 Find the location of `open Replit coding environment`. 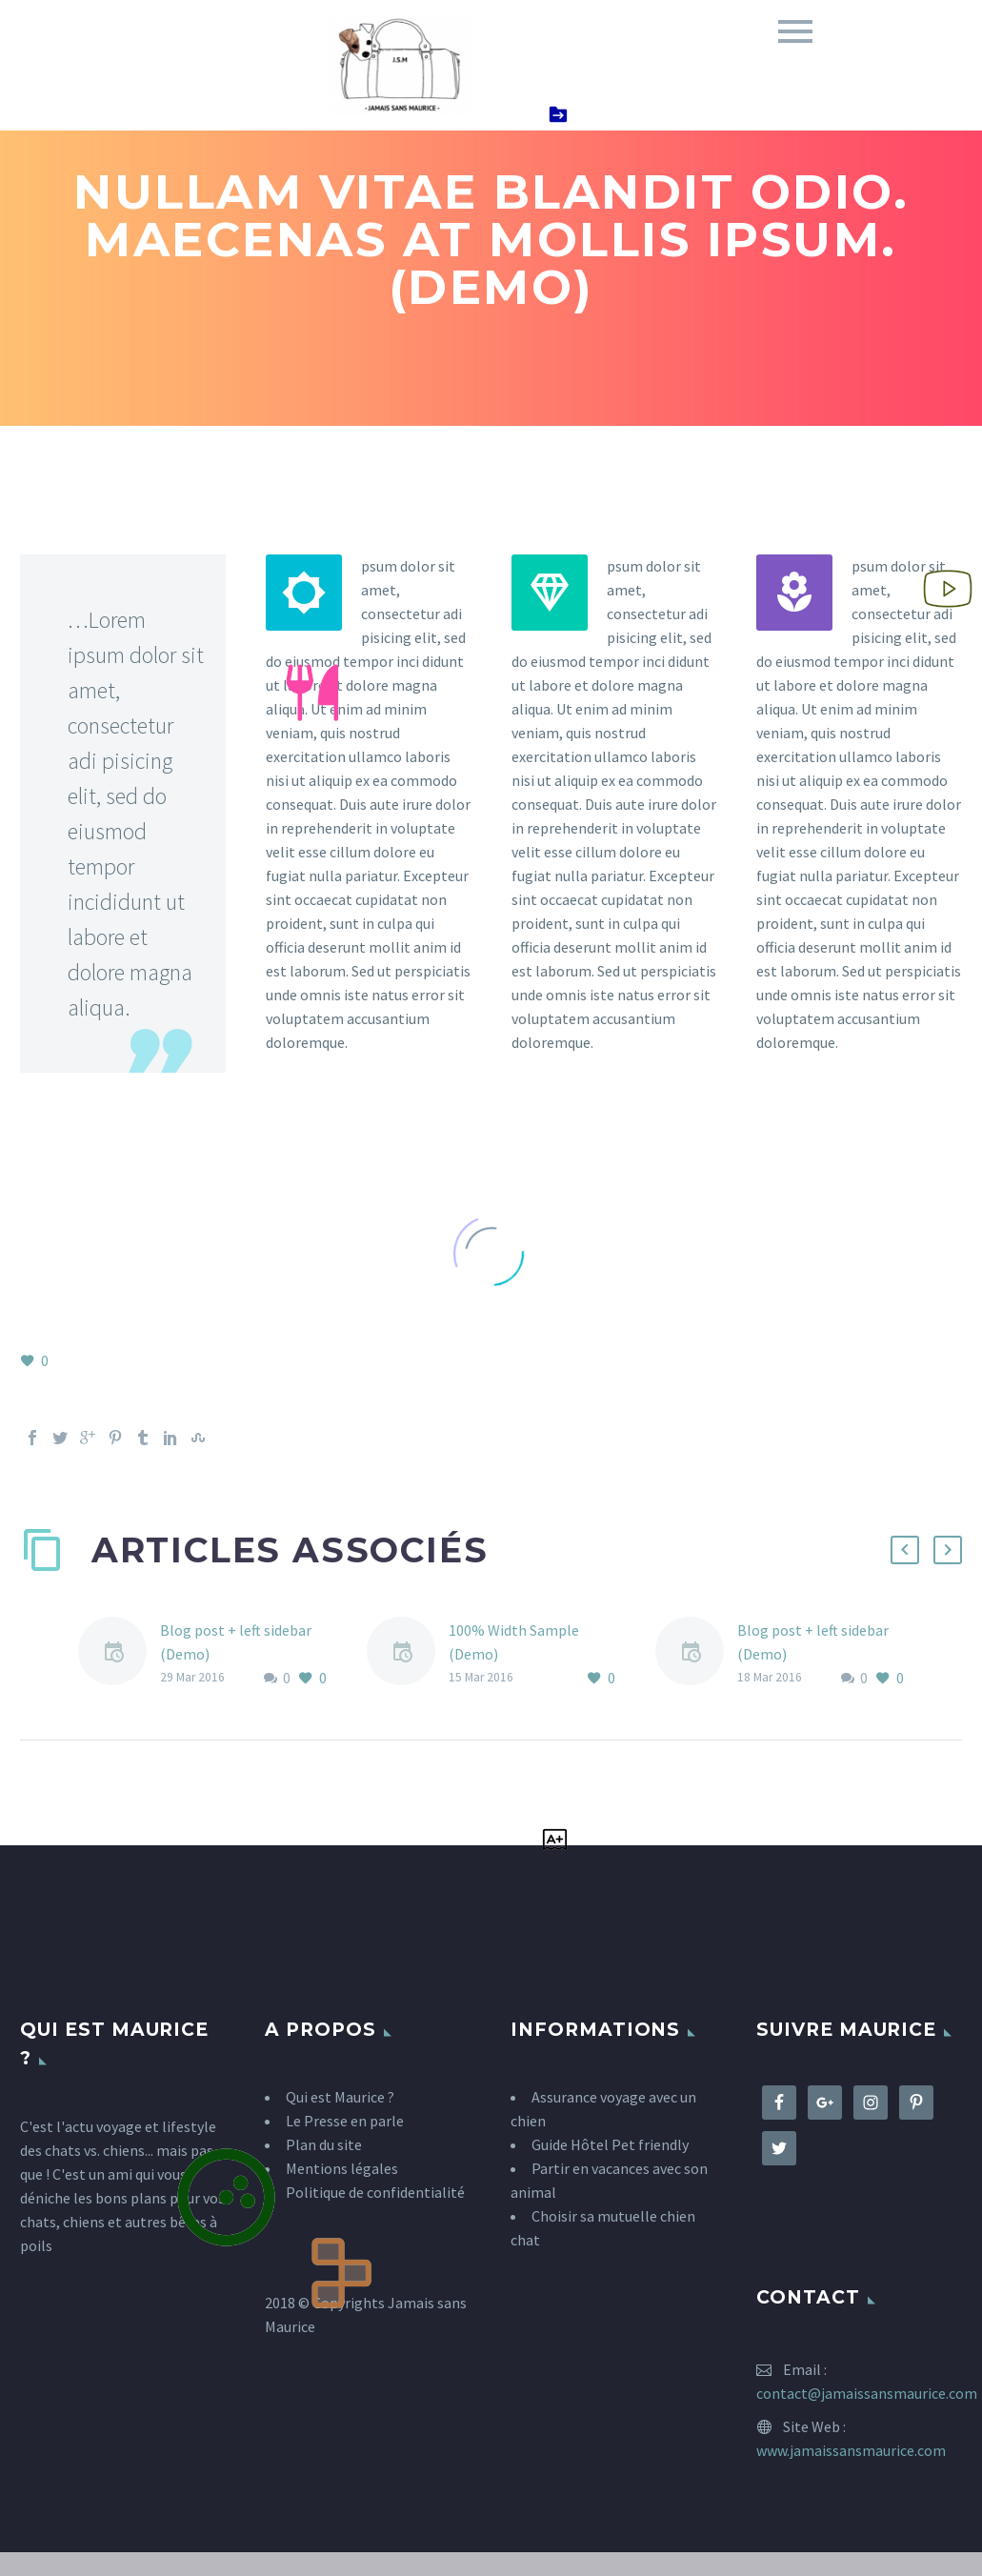

open Replit coding environment is located at coordinates (336, 2273).